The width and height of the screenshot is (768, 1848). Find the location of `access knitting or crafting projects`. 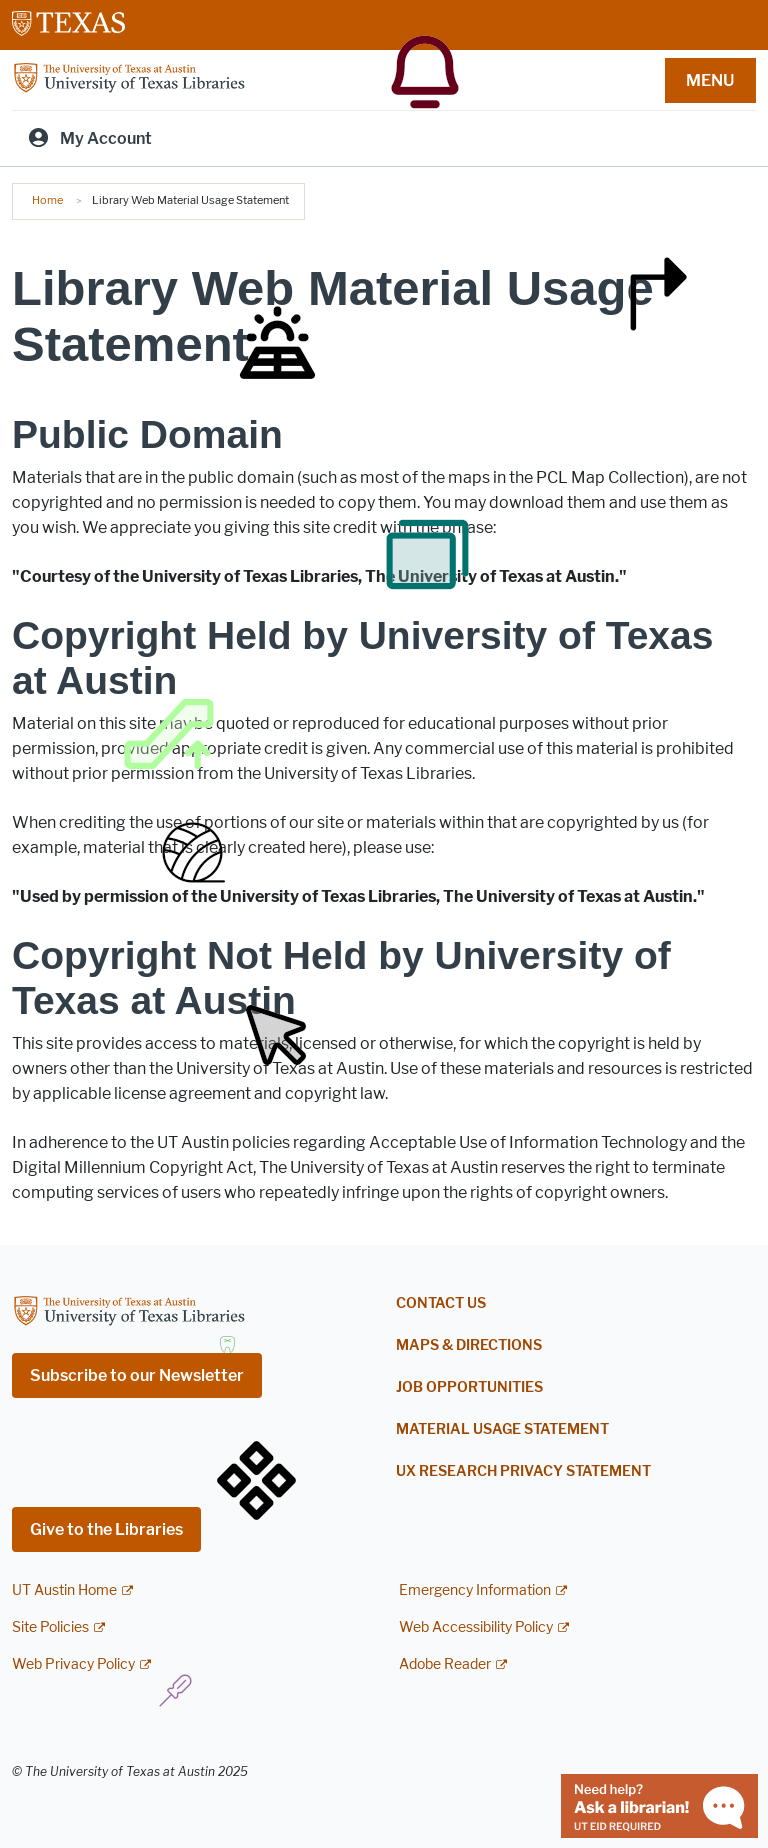

access knitting or crafting projects is located at coordinates (192, 852).